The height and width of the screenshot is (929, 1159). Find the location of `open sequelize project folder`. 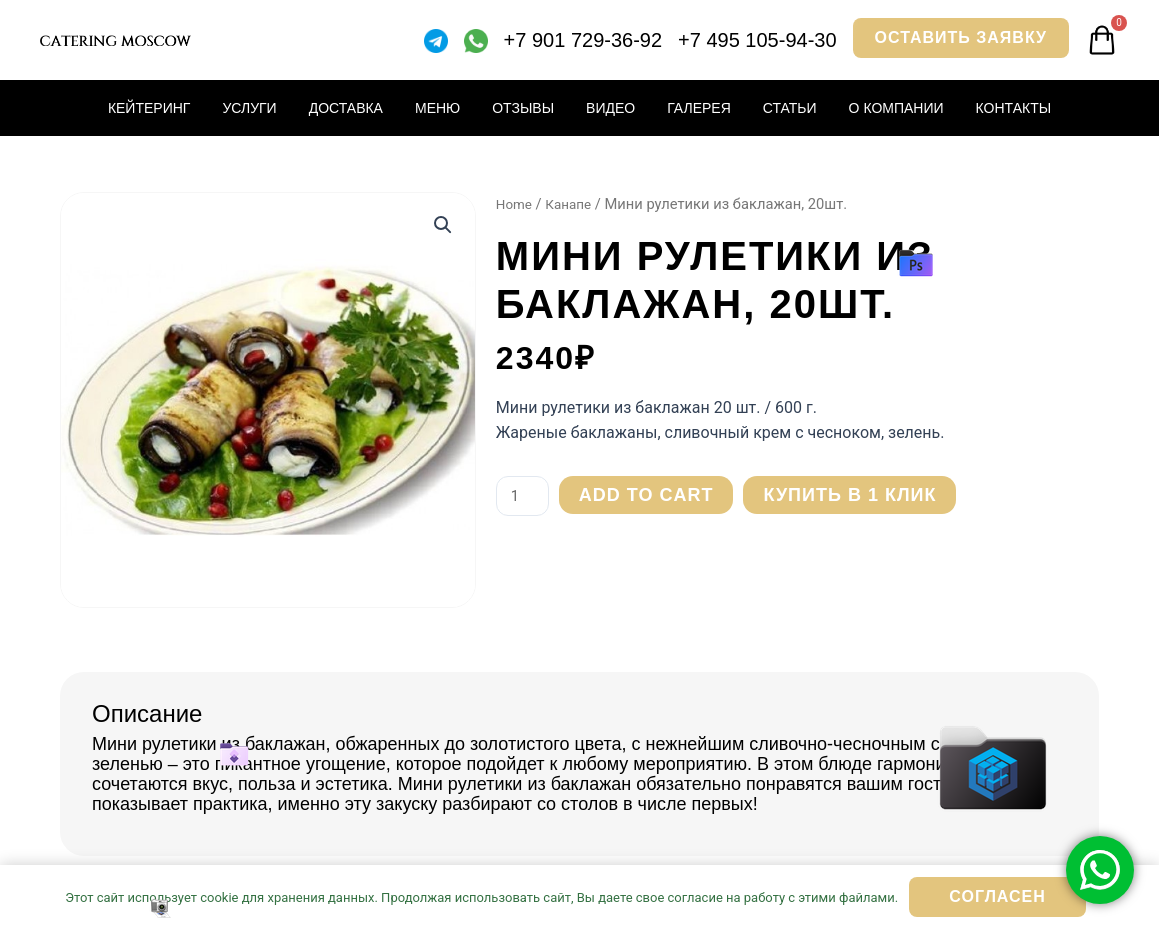

open sequelize project folder is located at coordinates (992, 770).